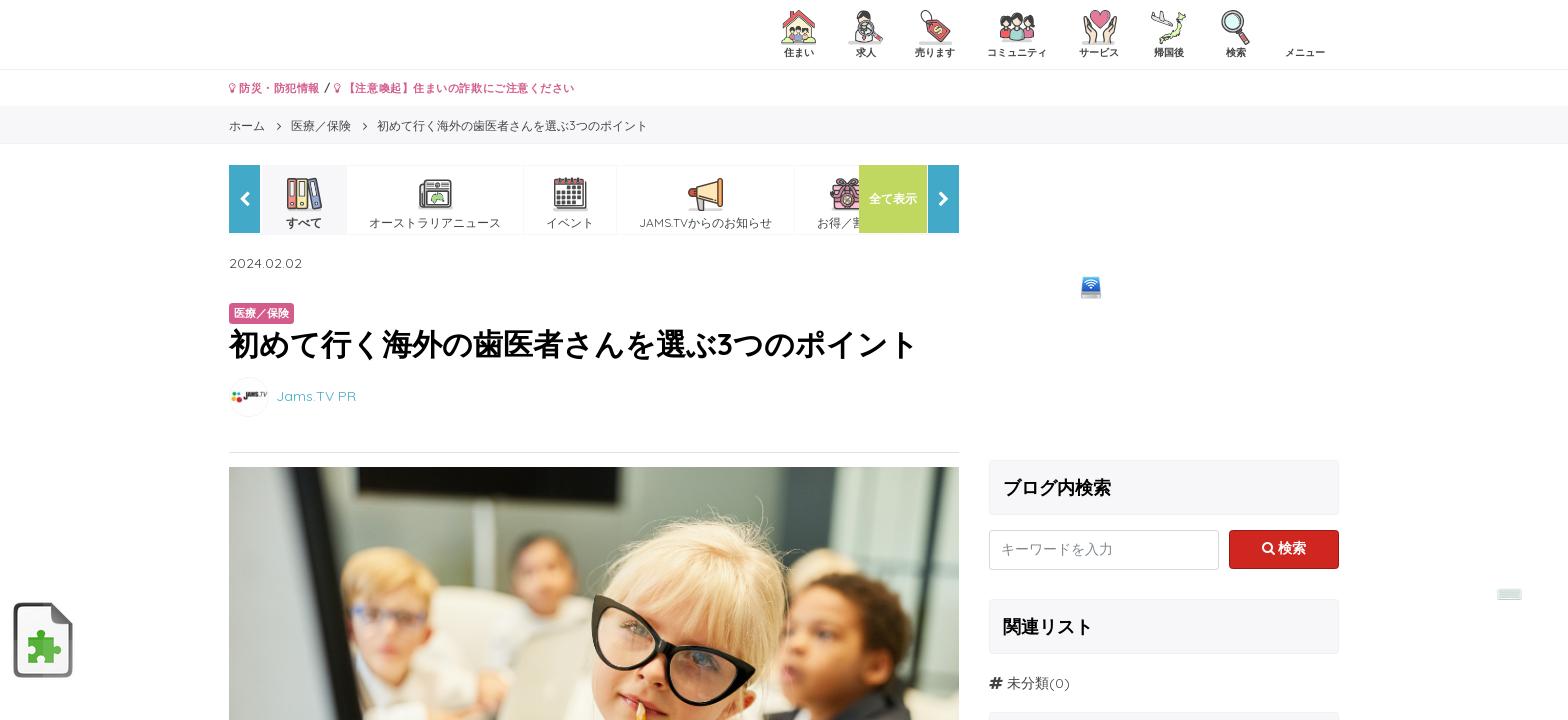  Describe the element at coordinates (43, 640) in the screenshot. I see `openoffice or libreoffice extension file` at that location.